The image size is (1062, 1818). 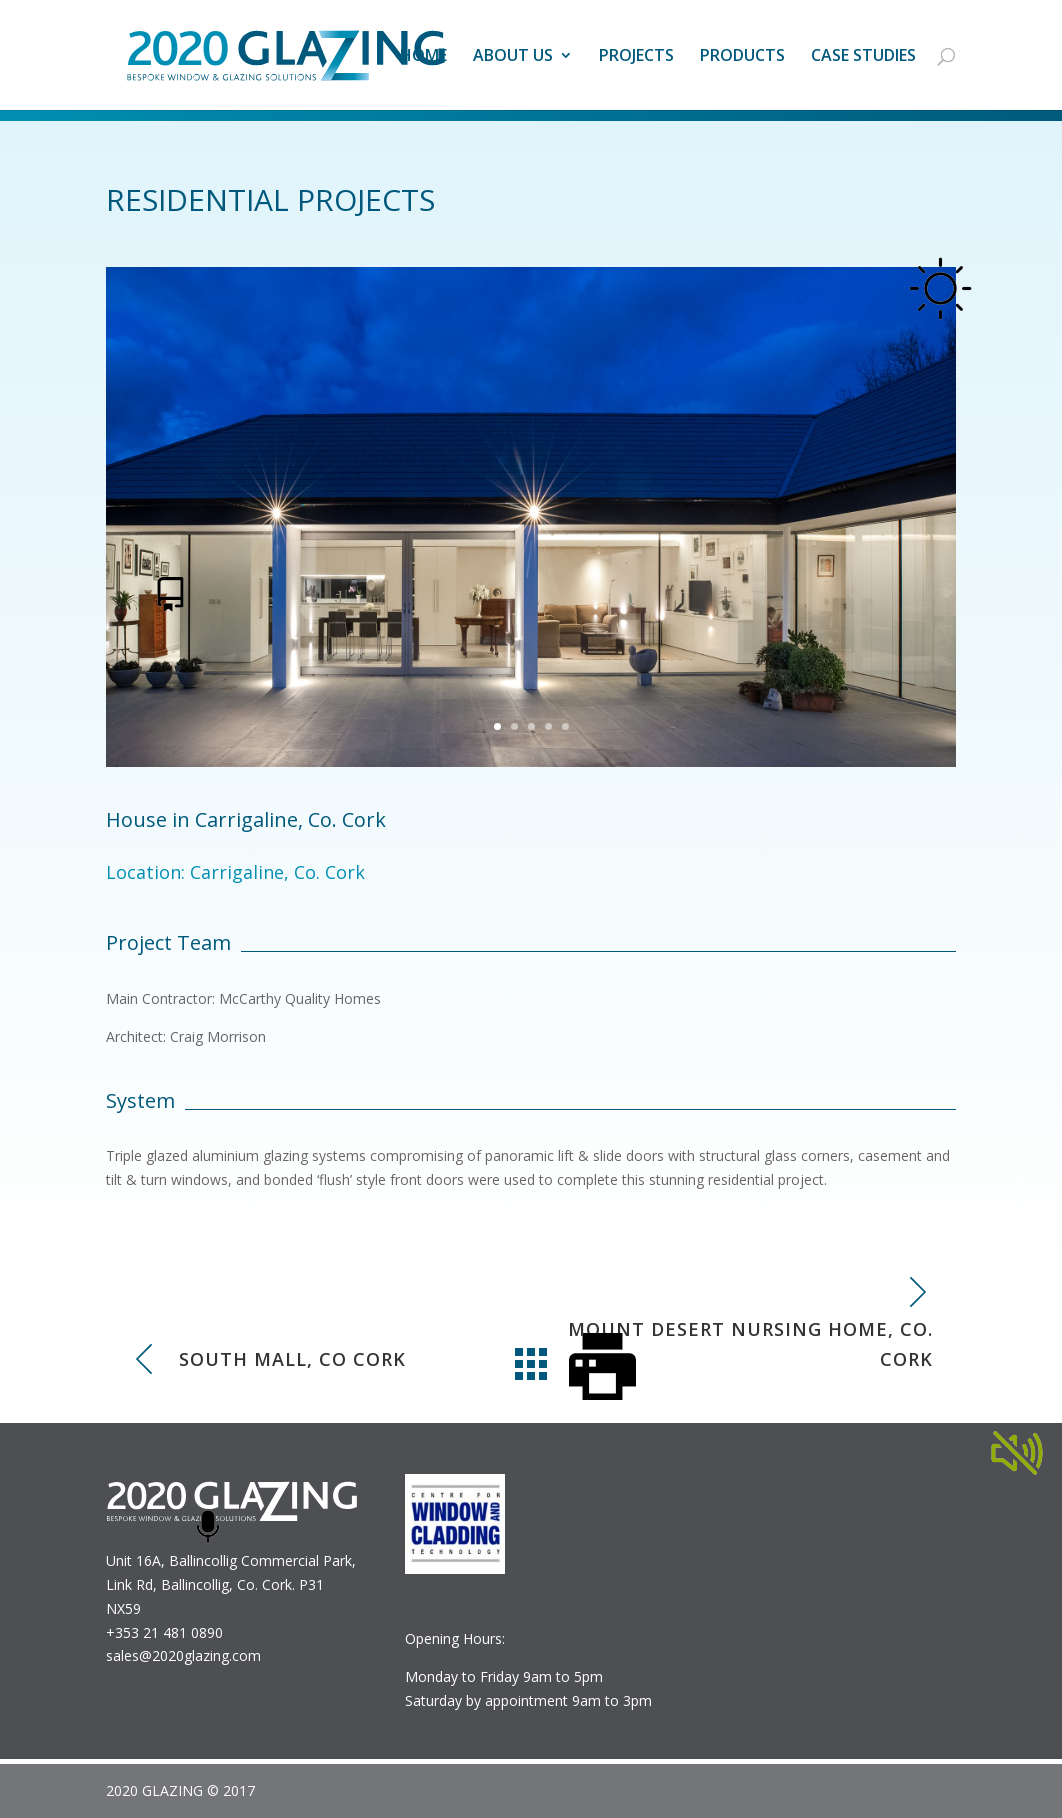 What do you see at coordinates (208, 1526) in the screenshot?
I see `tap to use voice input` at bounding box center [208, 1526].